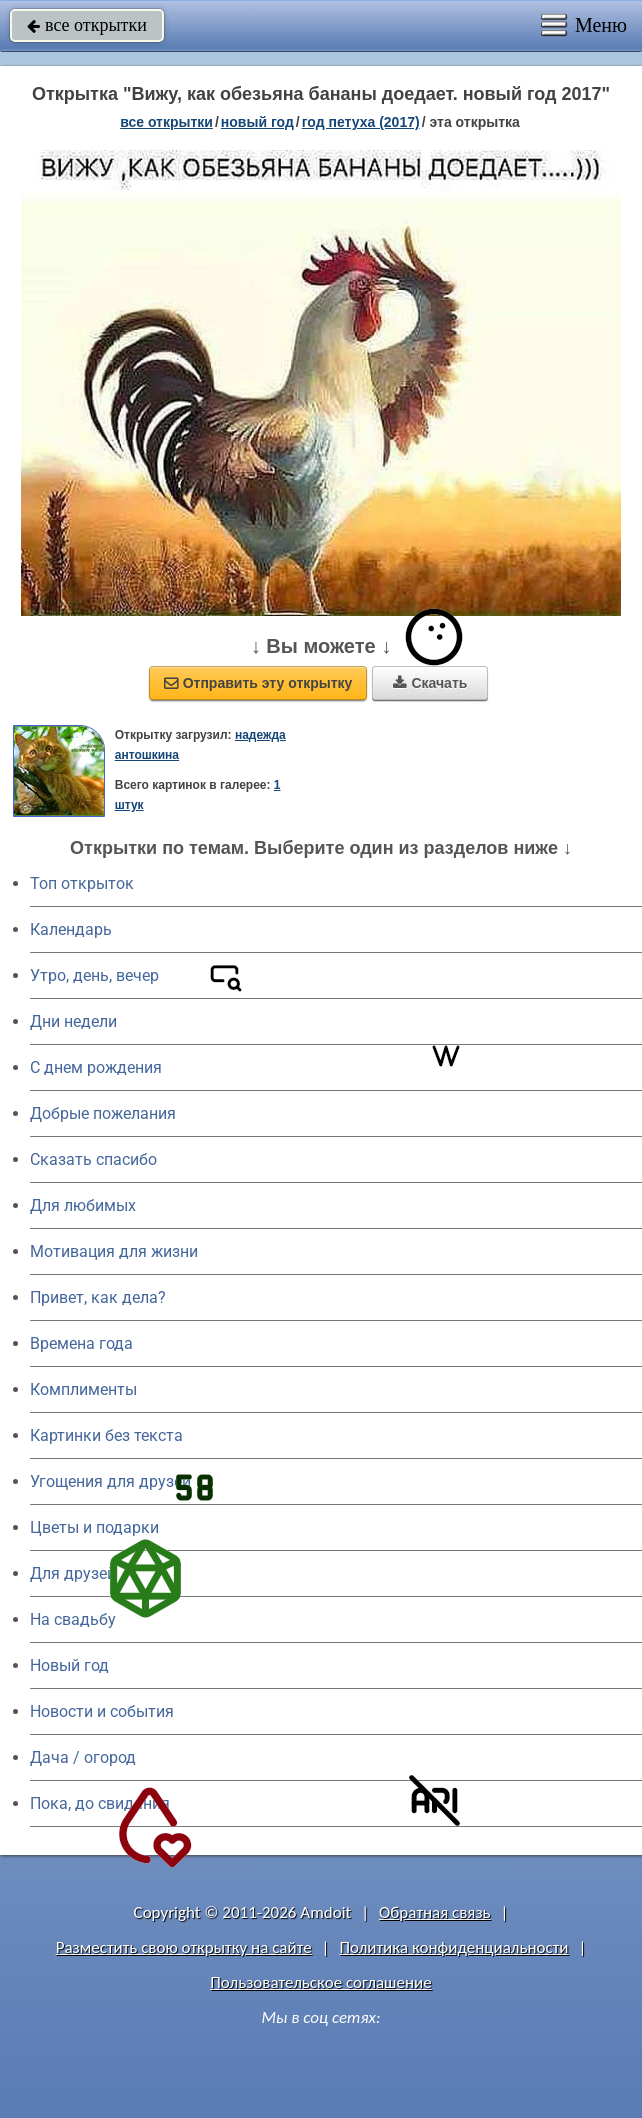  What do you see at coordinates (434, 637) in the screenshot?
I see `access bowling or sports-related features` at bounding box center [434, 637].